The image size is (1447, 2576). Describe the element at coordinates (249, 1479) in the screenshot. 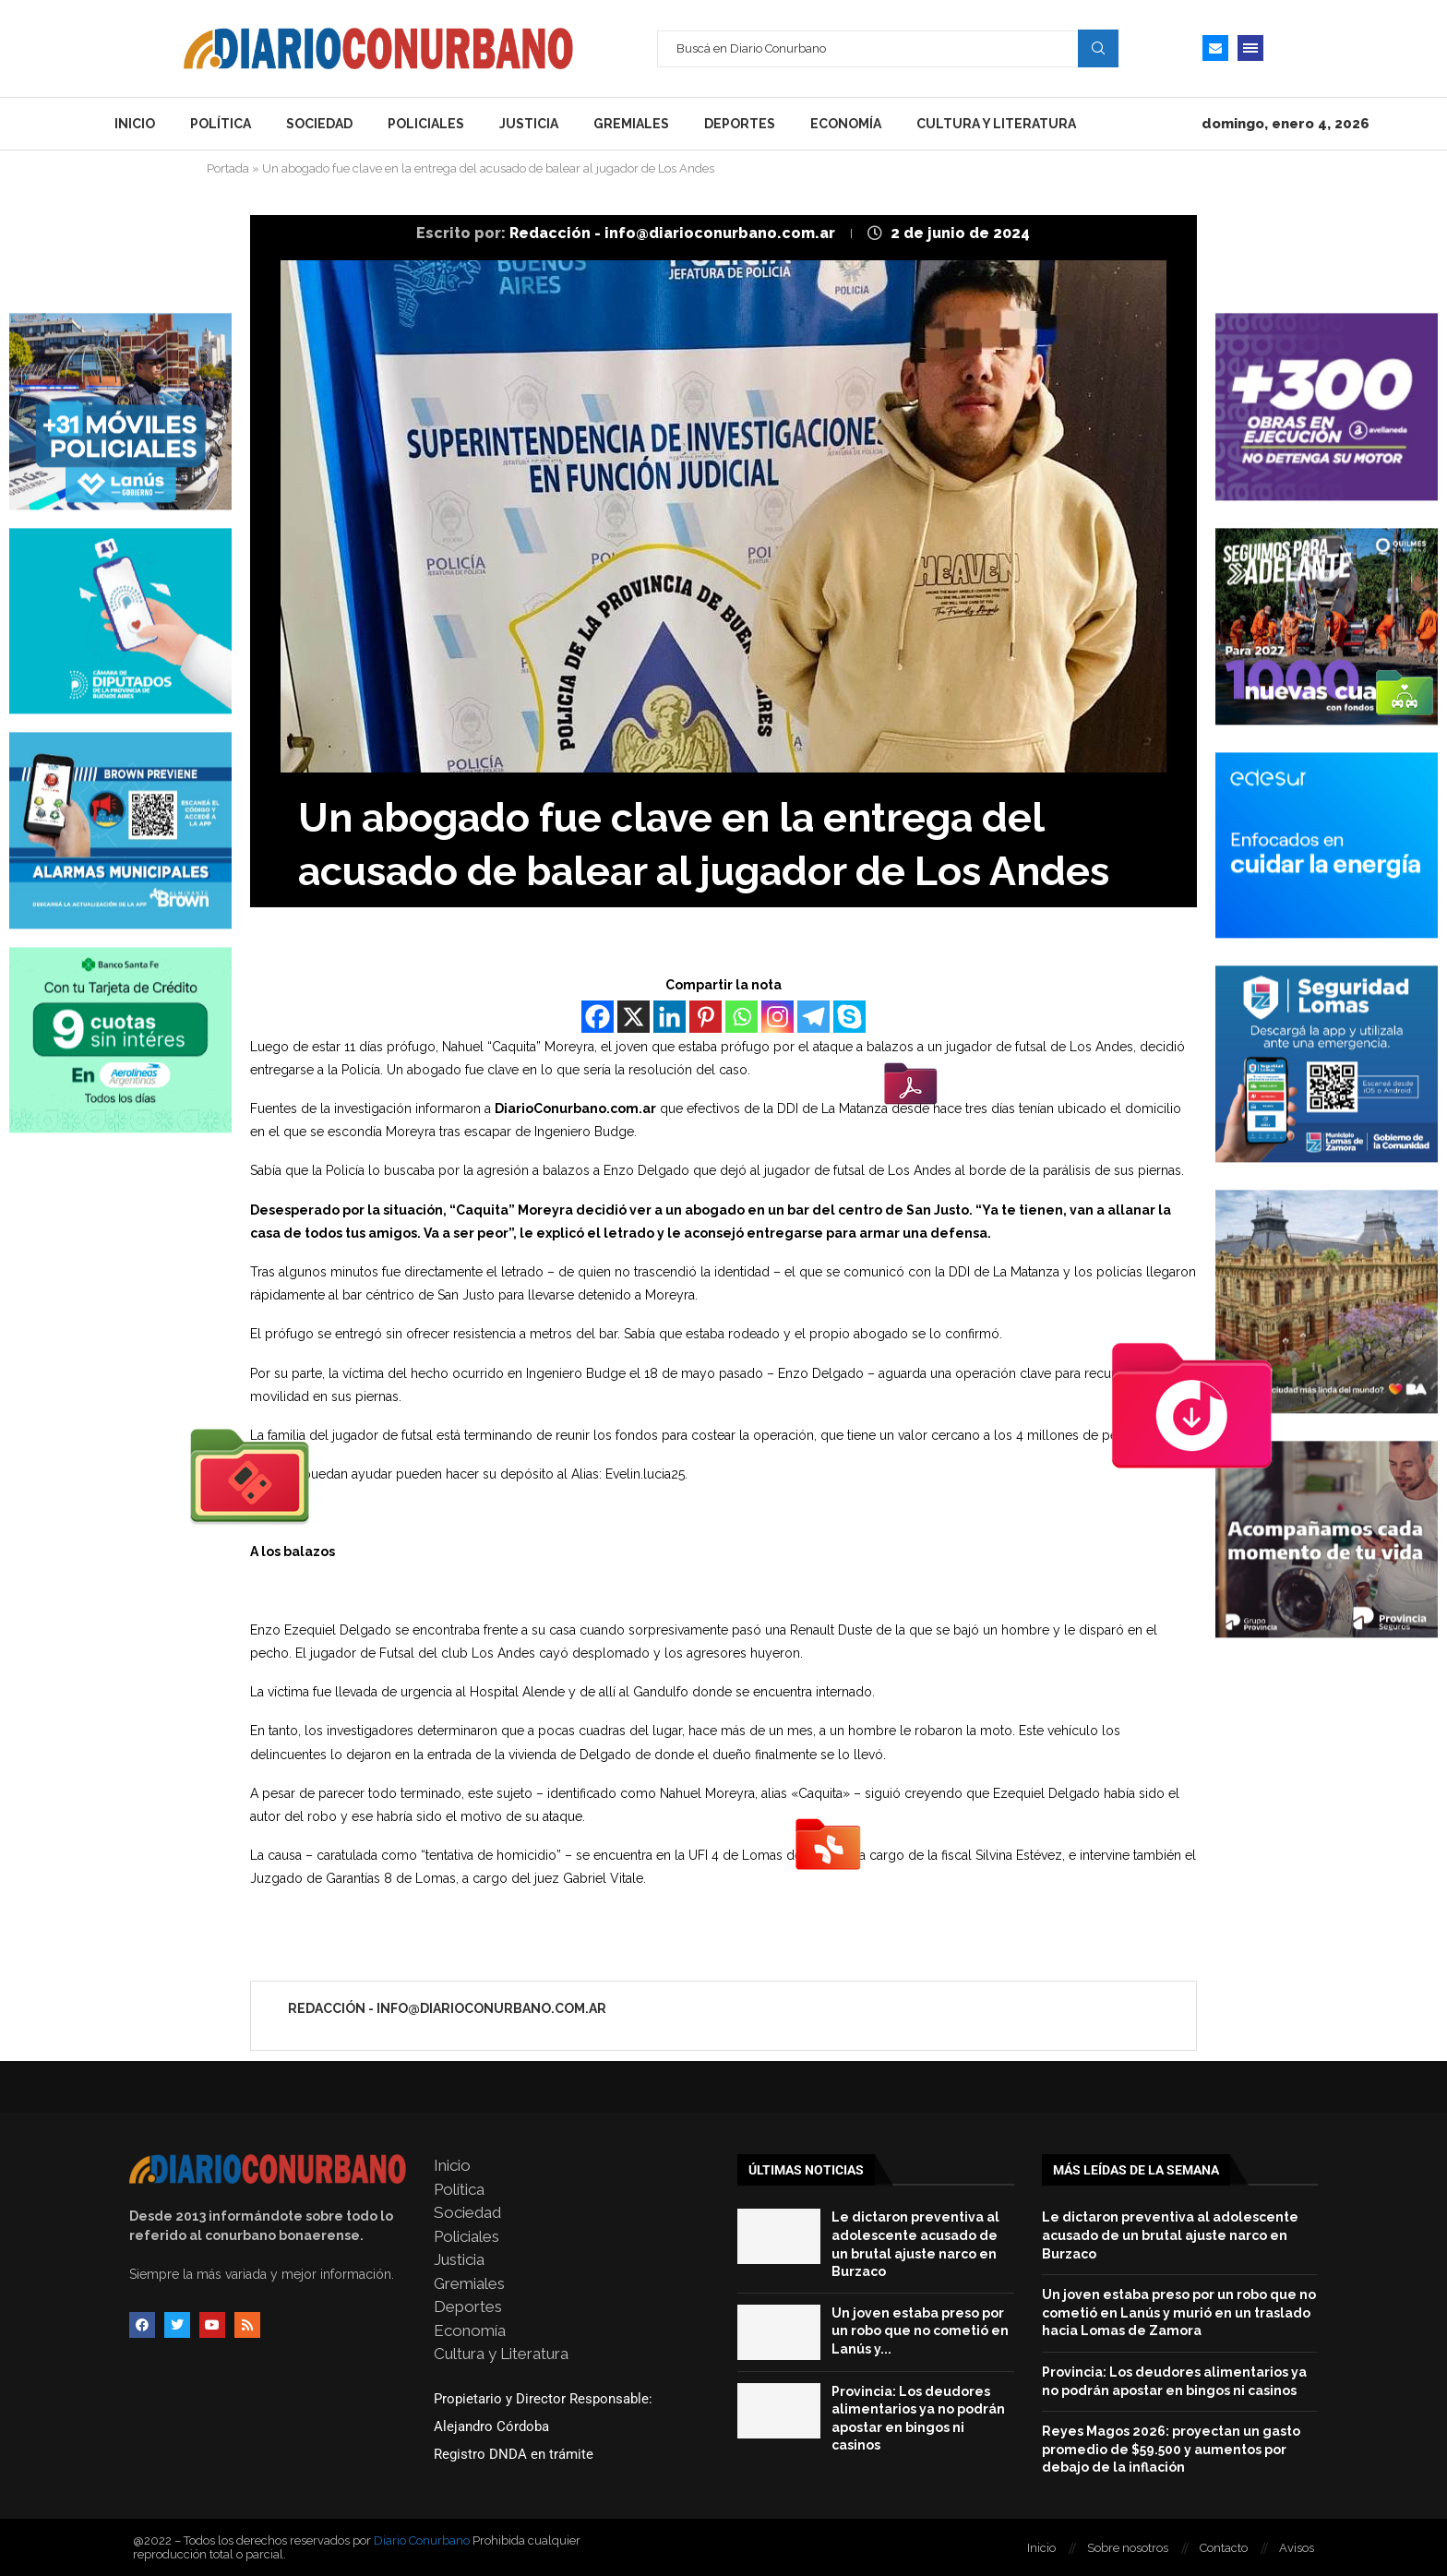

I see `open melonDS emulator files folder` at that location.